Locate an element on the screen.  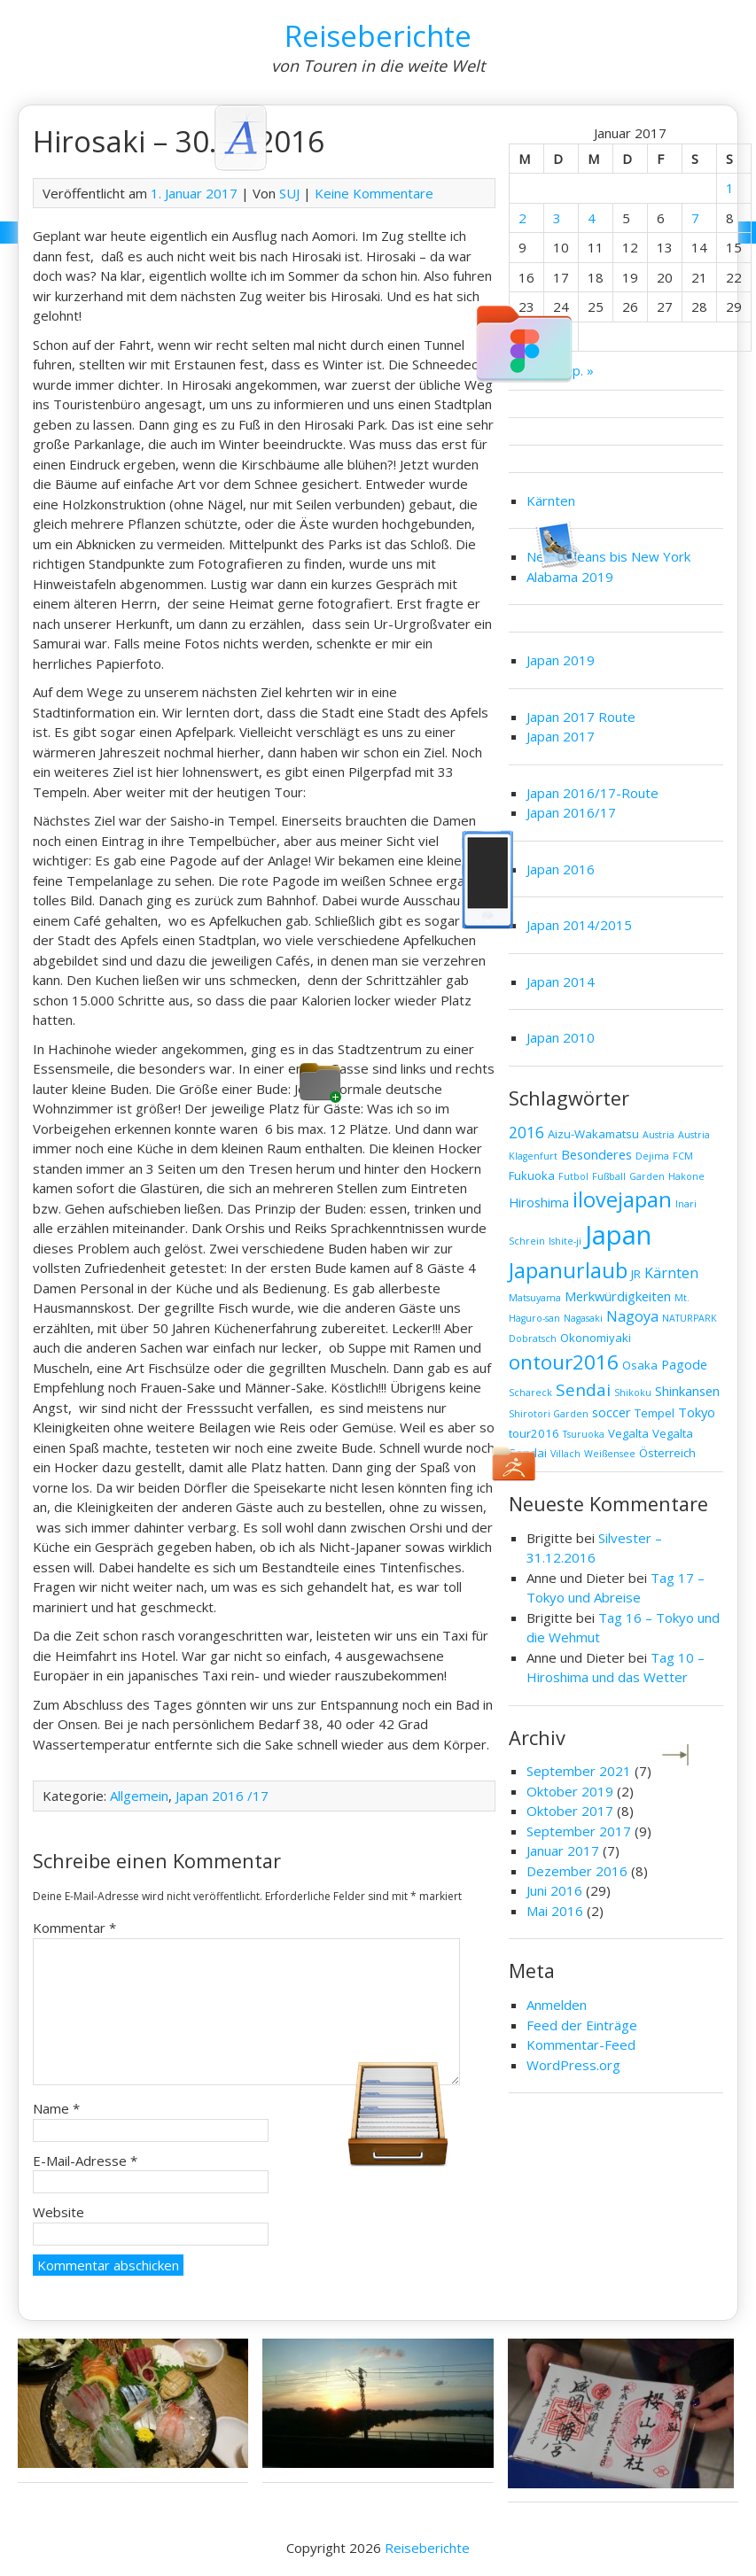
create a new folder is located at coordinates (320, 1082).